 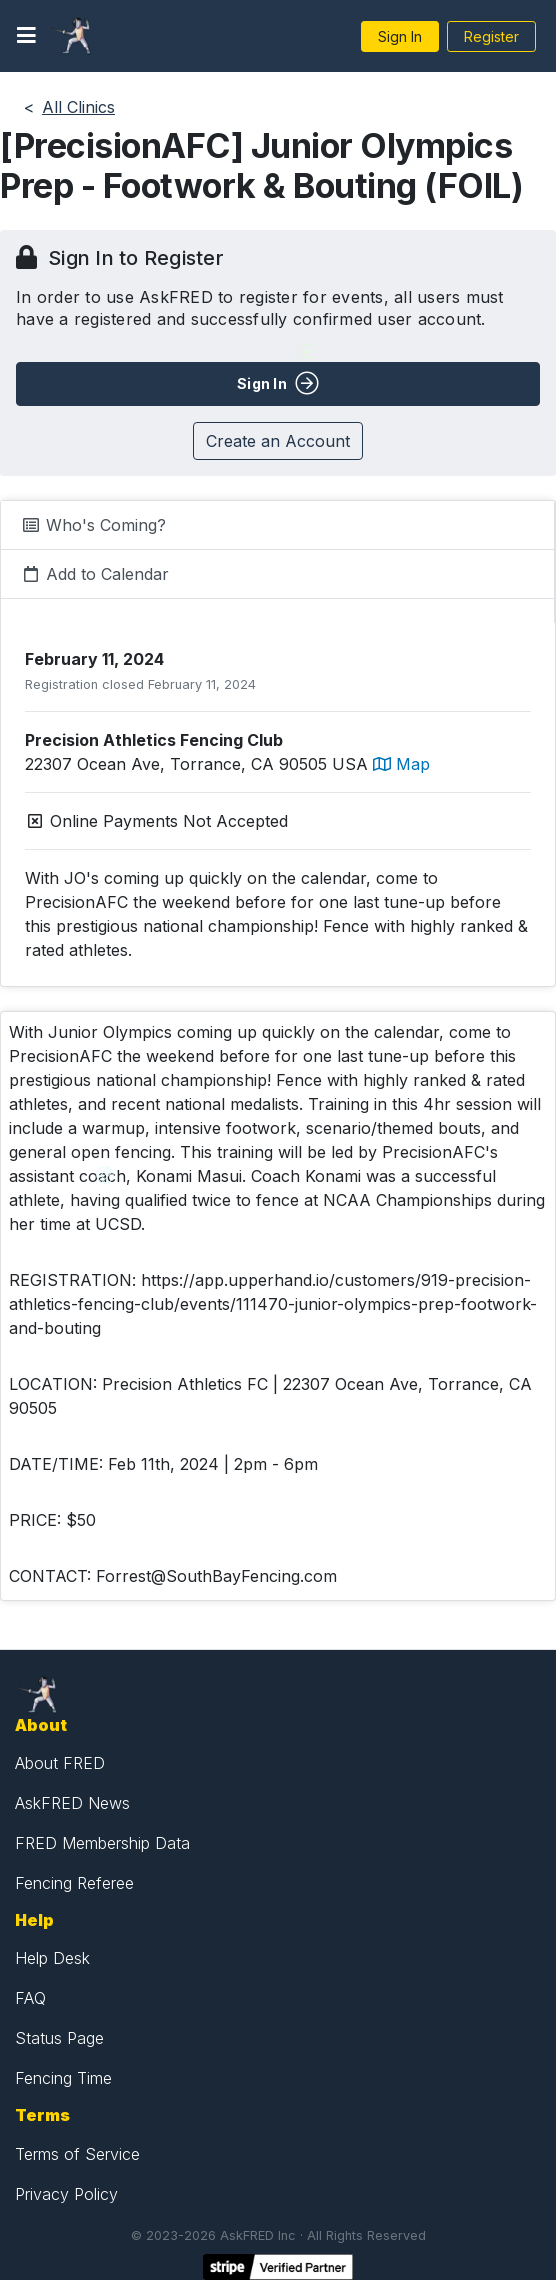 What do you see at coordinates (306, 351) in the screenshot?
I see `press enter or return key` at bounding box center [306, 351].